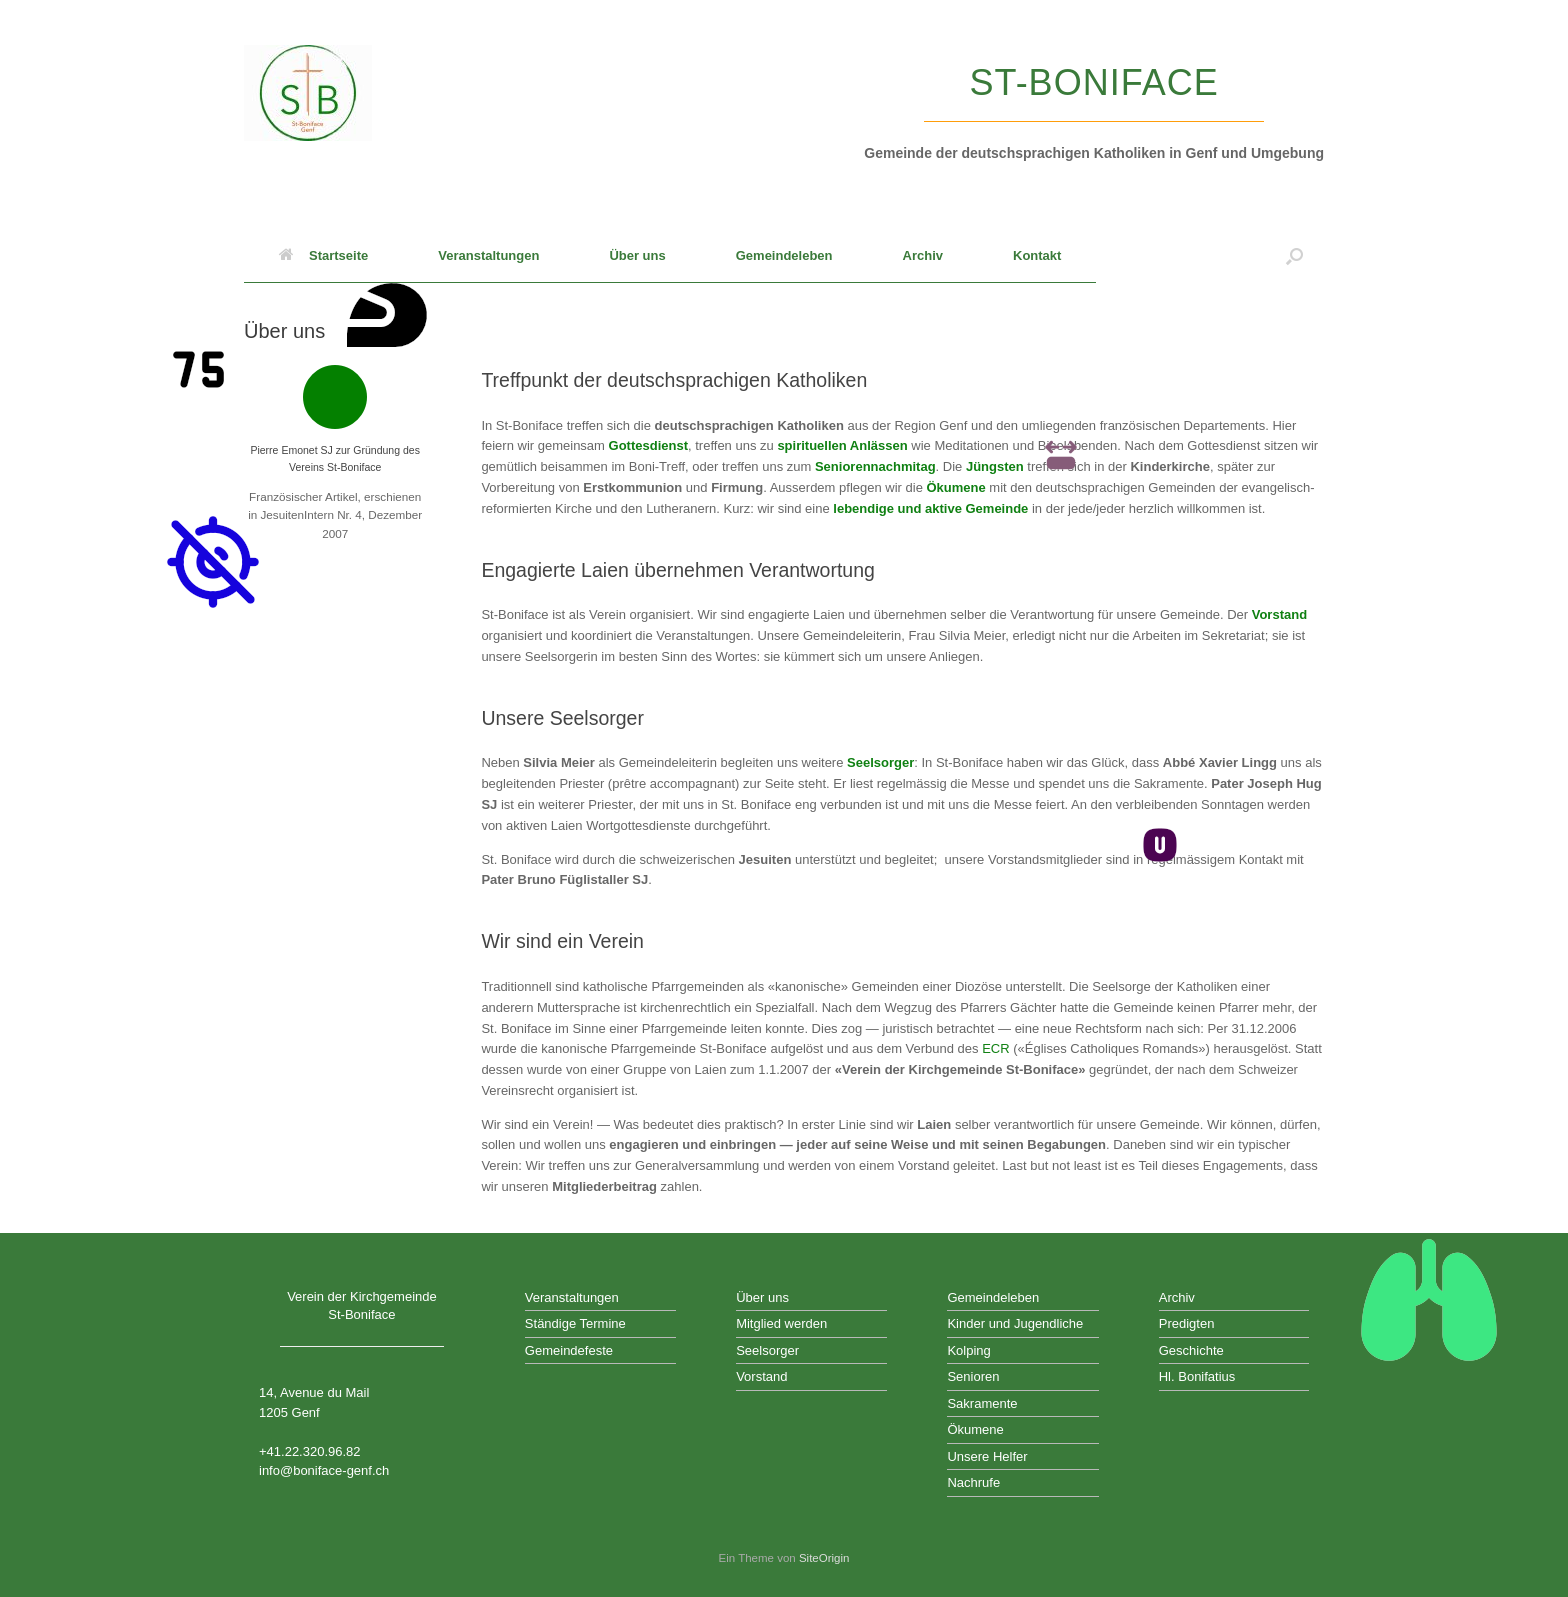 This screenshot has width=1568, height=1597. I want to click on displays the number 75 as a badge or counter, so click(198, 369).